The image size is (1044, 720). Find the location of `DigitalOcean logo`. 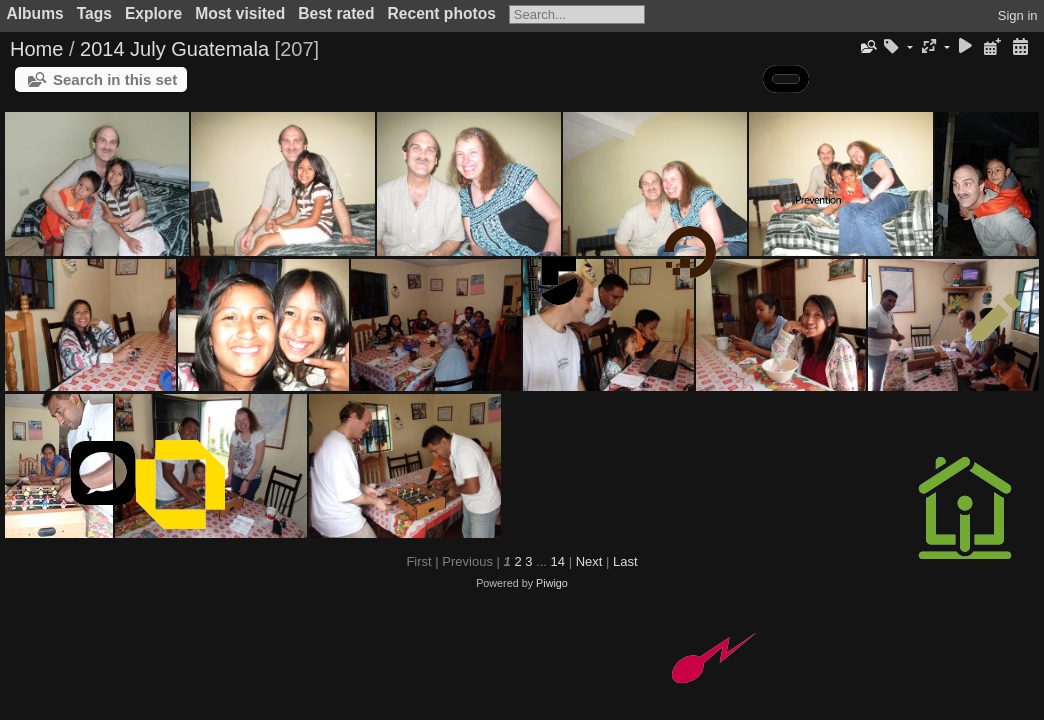

DigitalOcean logo is located at coordinates (690, 252).